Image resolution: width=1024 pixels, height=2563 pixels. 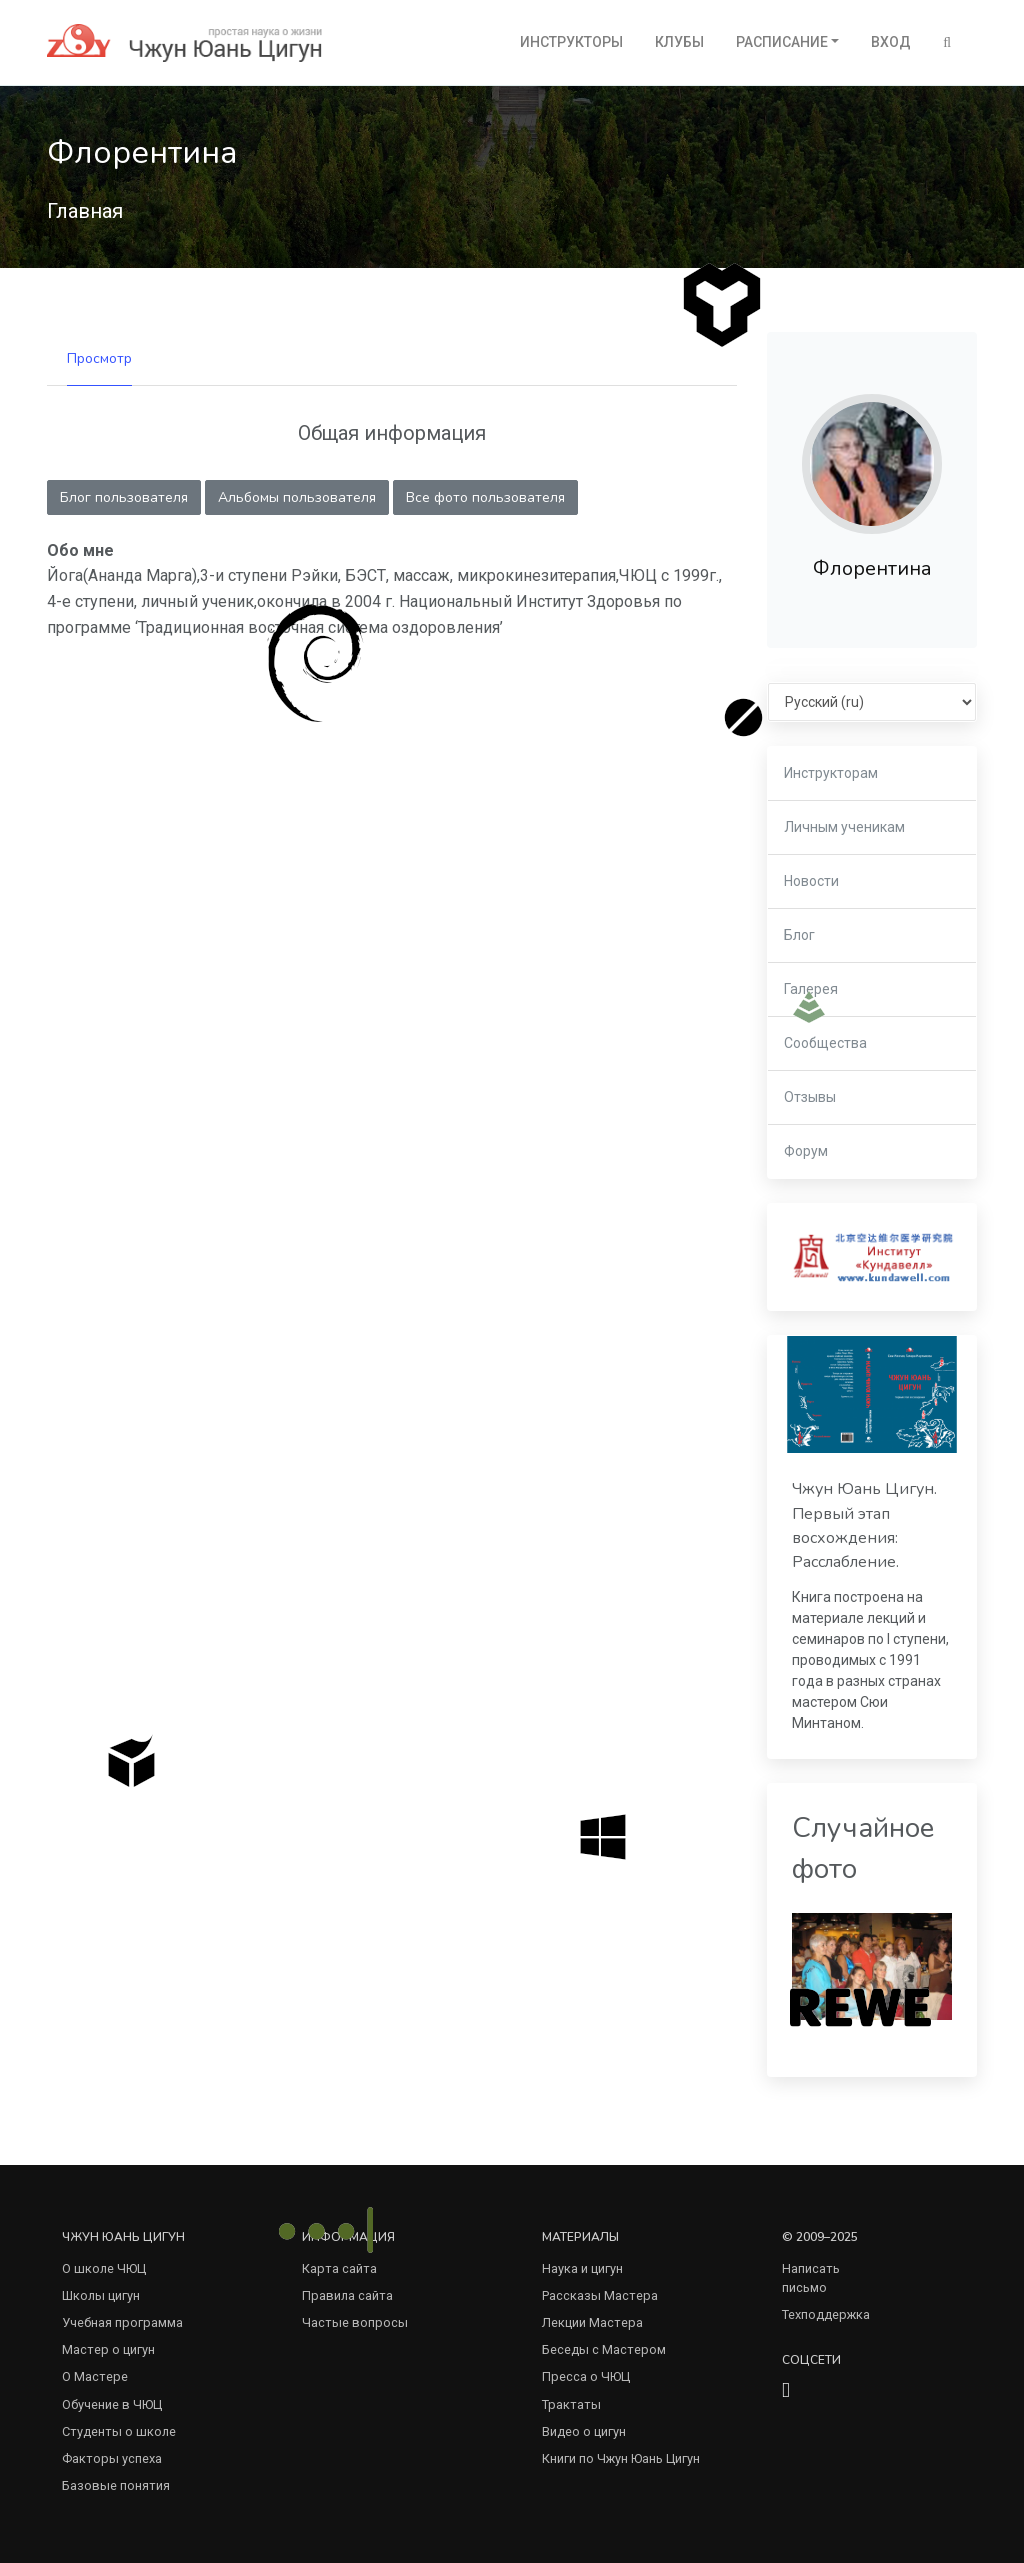 What do you see at coordinates (603, 1837) in the screenshot?
I see `open Windows application or settings` at bounding box center [603, 1837].